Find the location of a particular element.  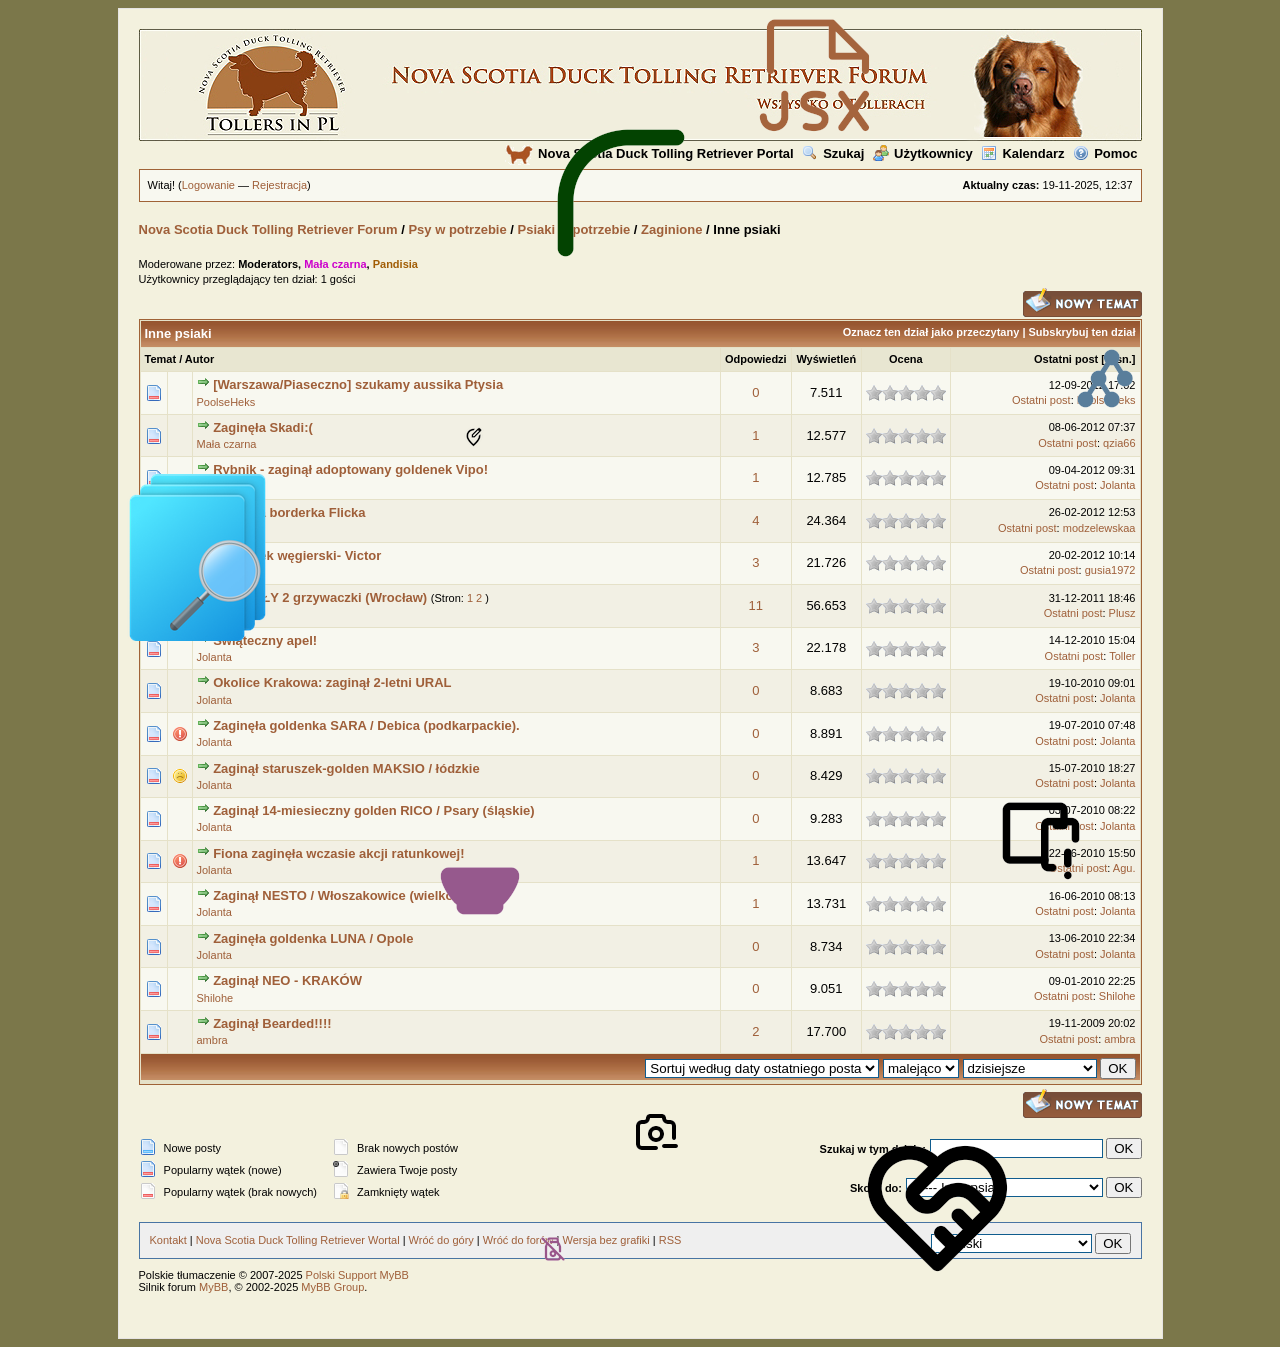

edit a saved location is located at coordinates (473, 437).